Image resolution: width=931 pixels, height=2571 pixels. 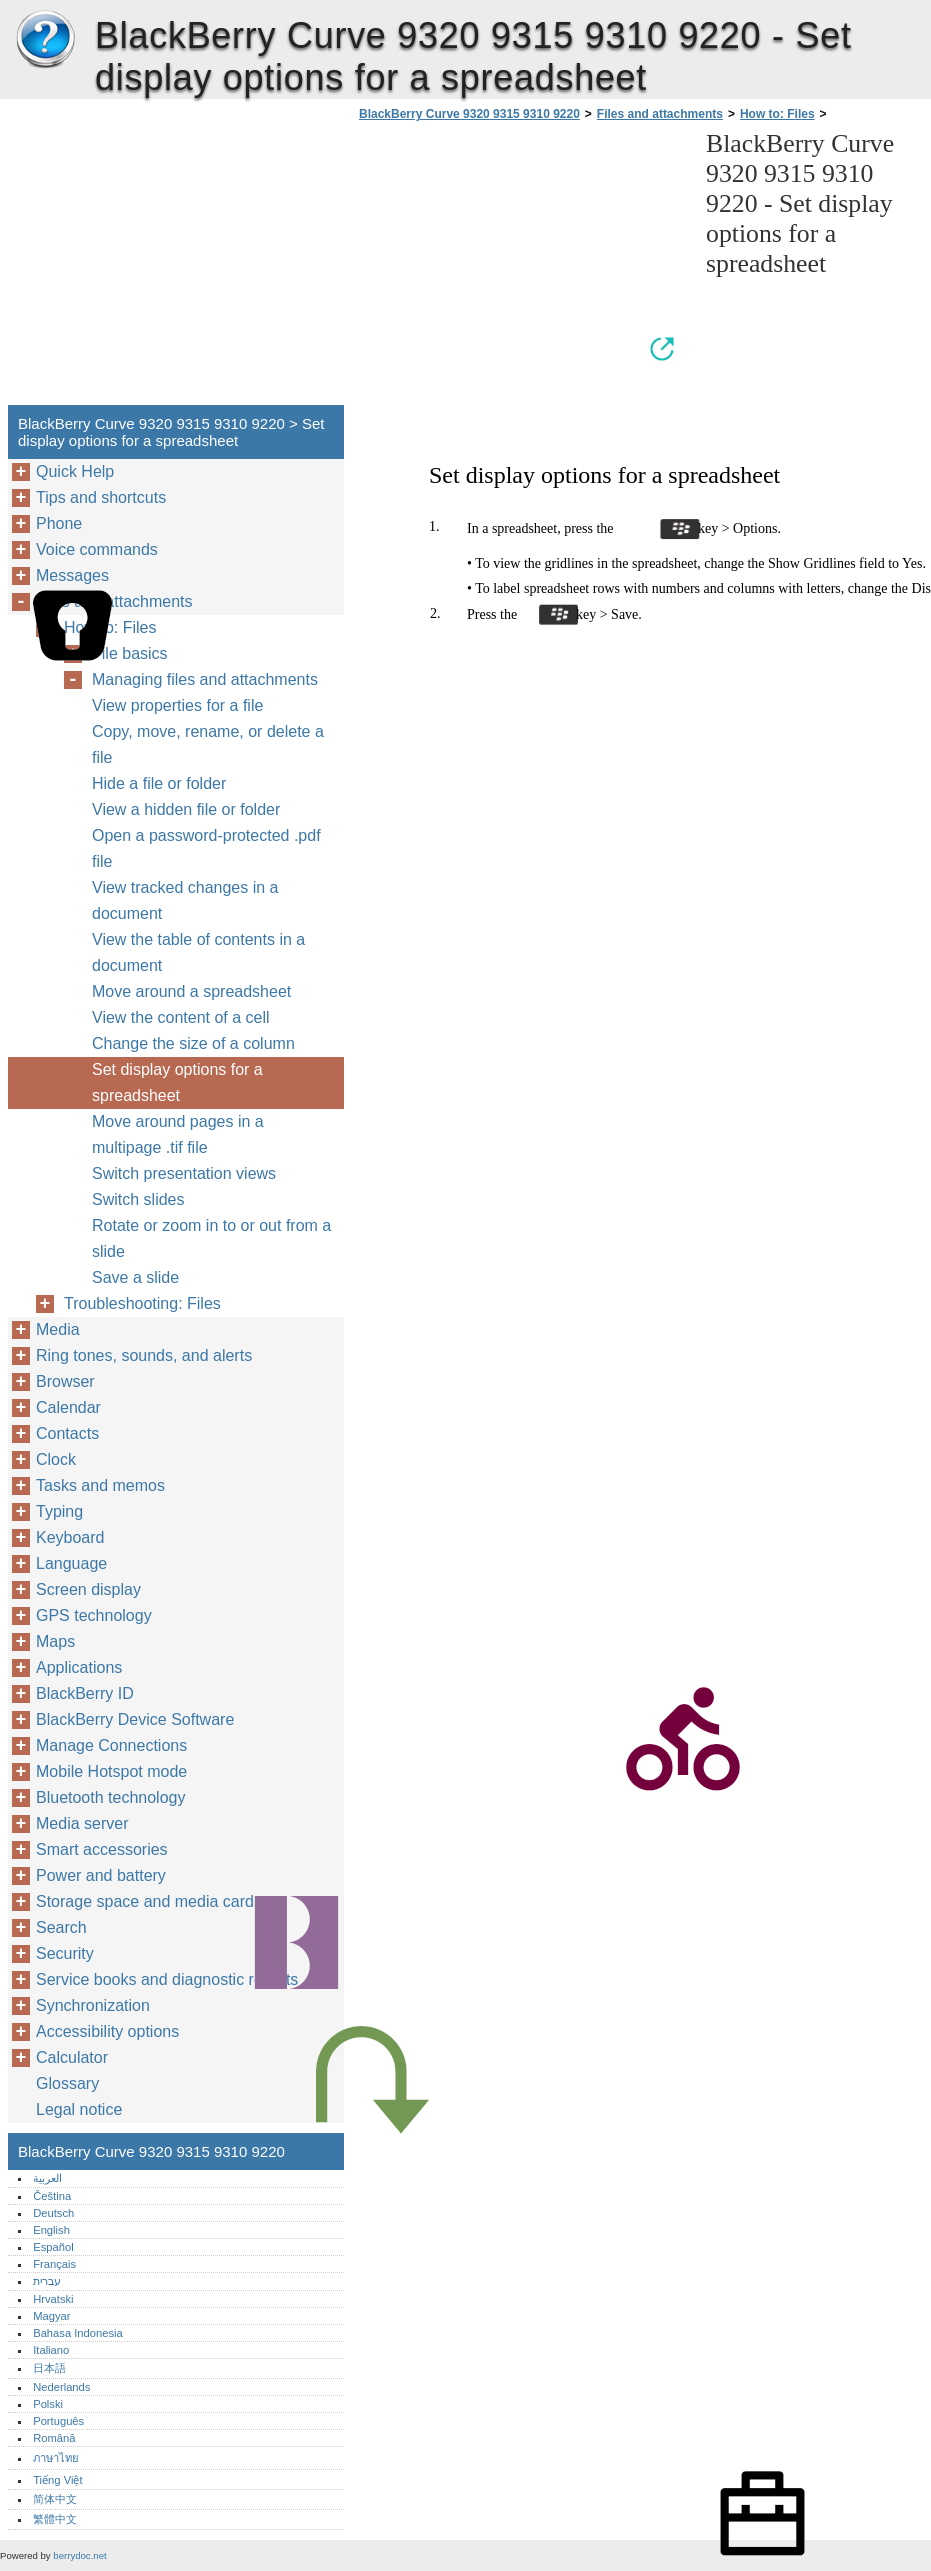 I want to click on share this content, so click(x=662, y=349).